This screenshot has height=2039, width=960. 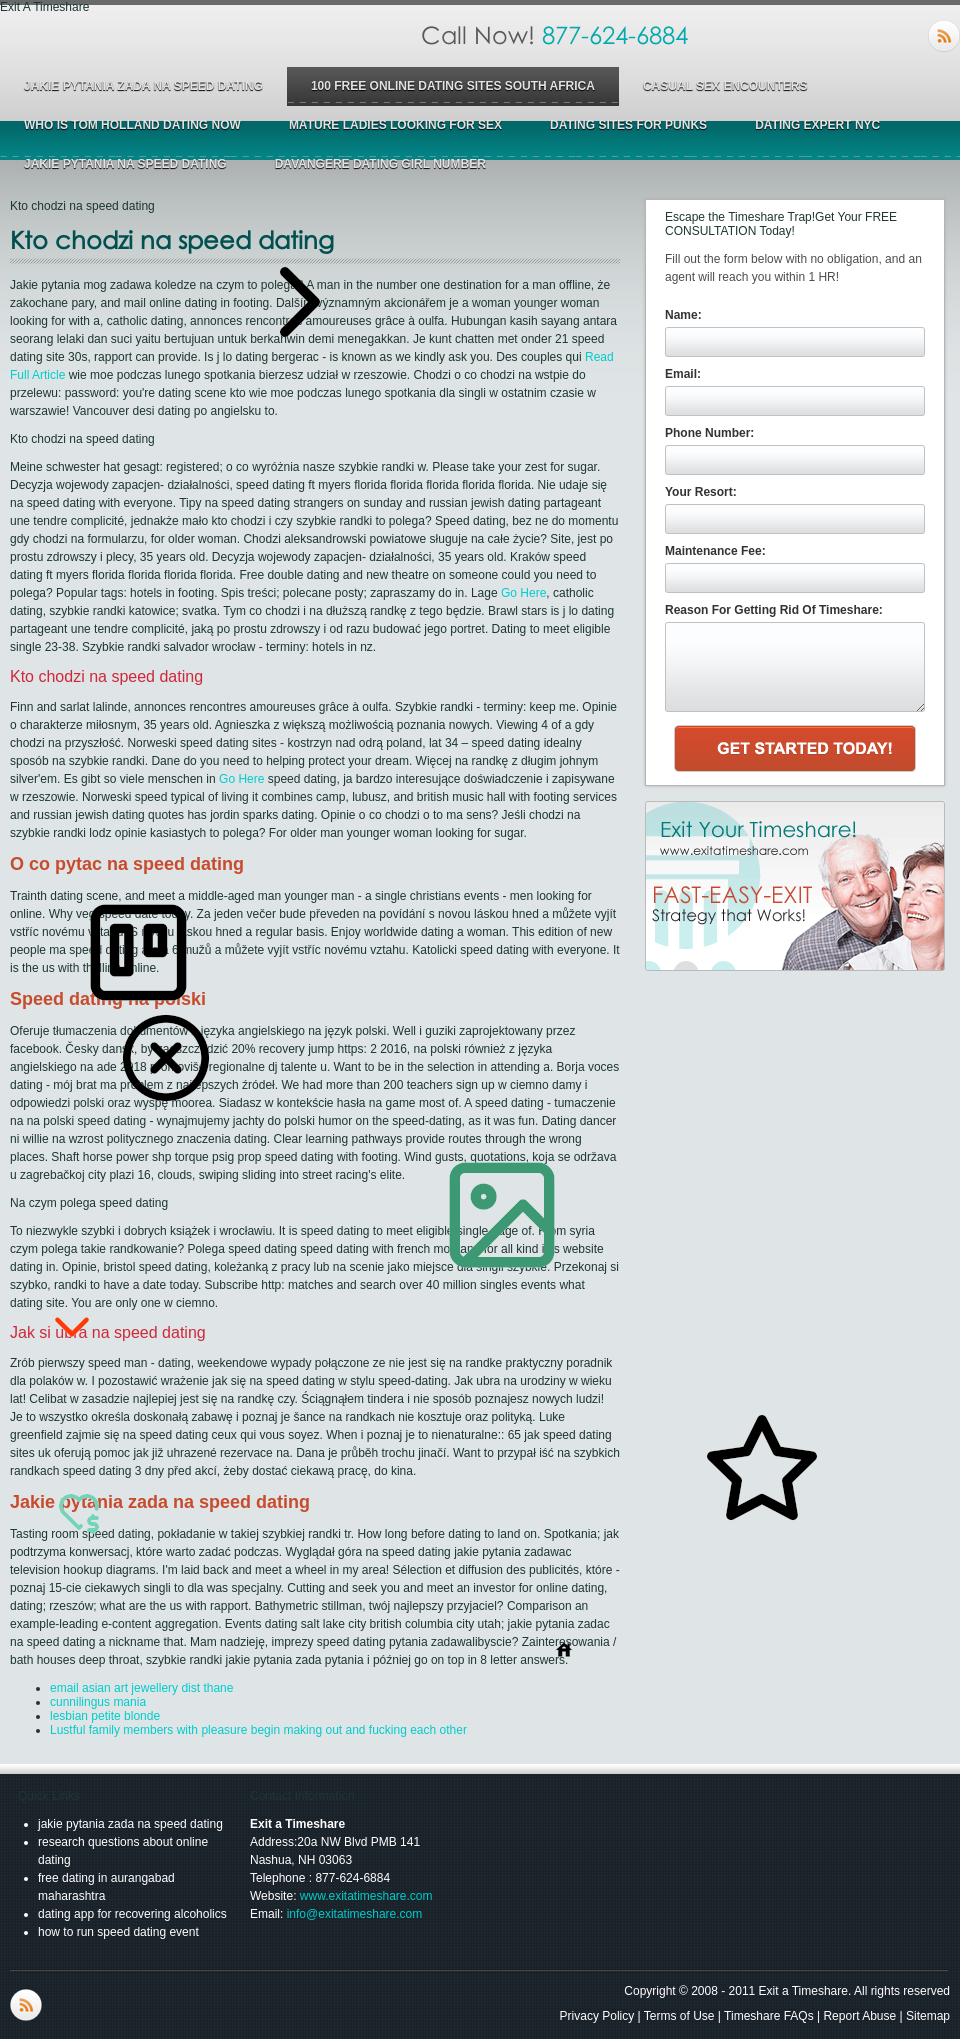 What do you see at coordinates (79, 1512) in the screenshot?
I see `donate to a cause or charity` at bounding box center [79, 1512].